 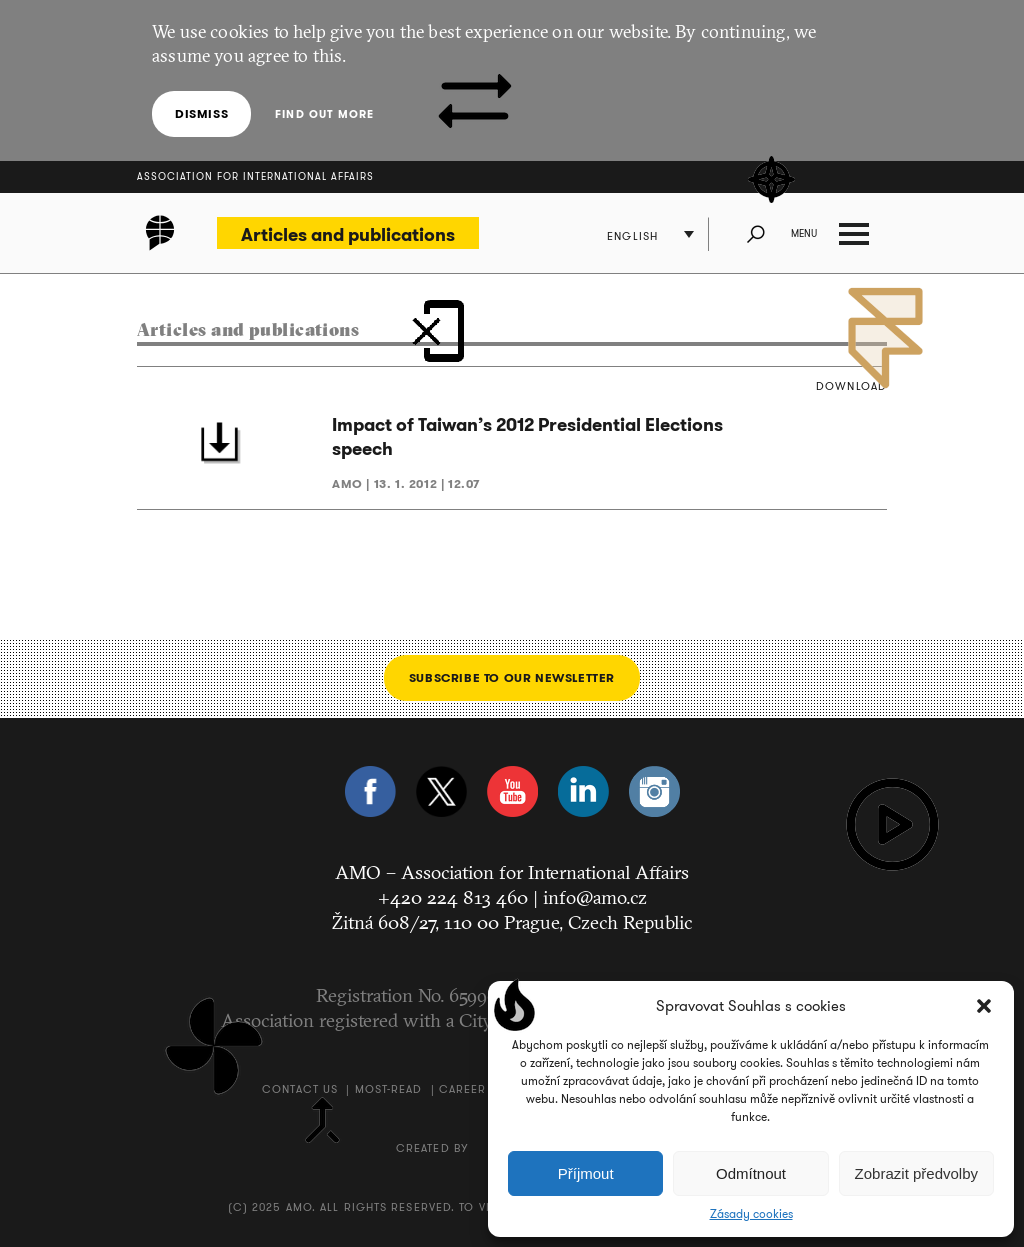 I want to click on merge two active calls into a conference, so click(x=322, y=1120).